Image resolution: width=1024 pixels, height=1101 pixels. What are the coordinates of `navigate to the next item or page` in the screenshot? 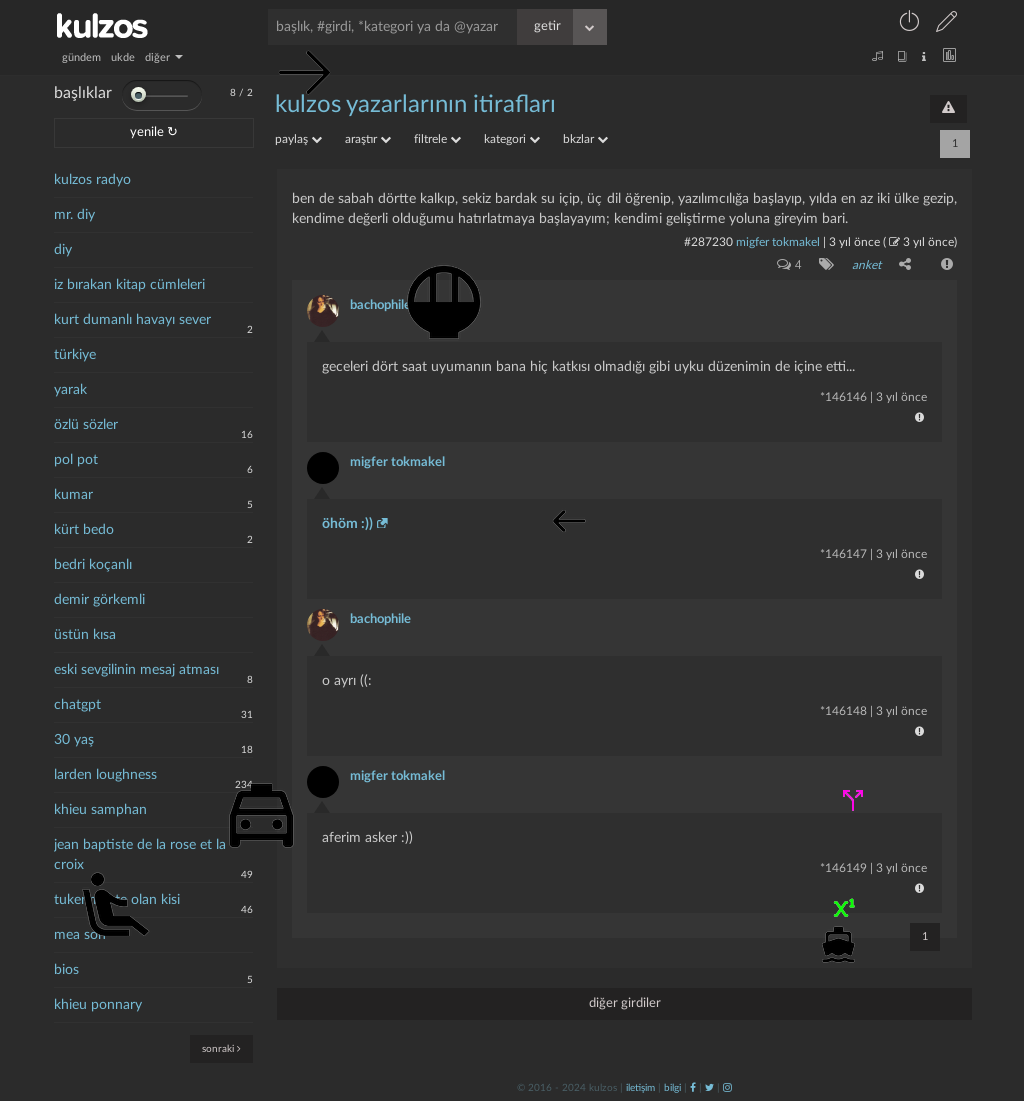 It's located at (304, 72).